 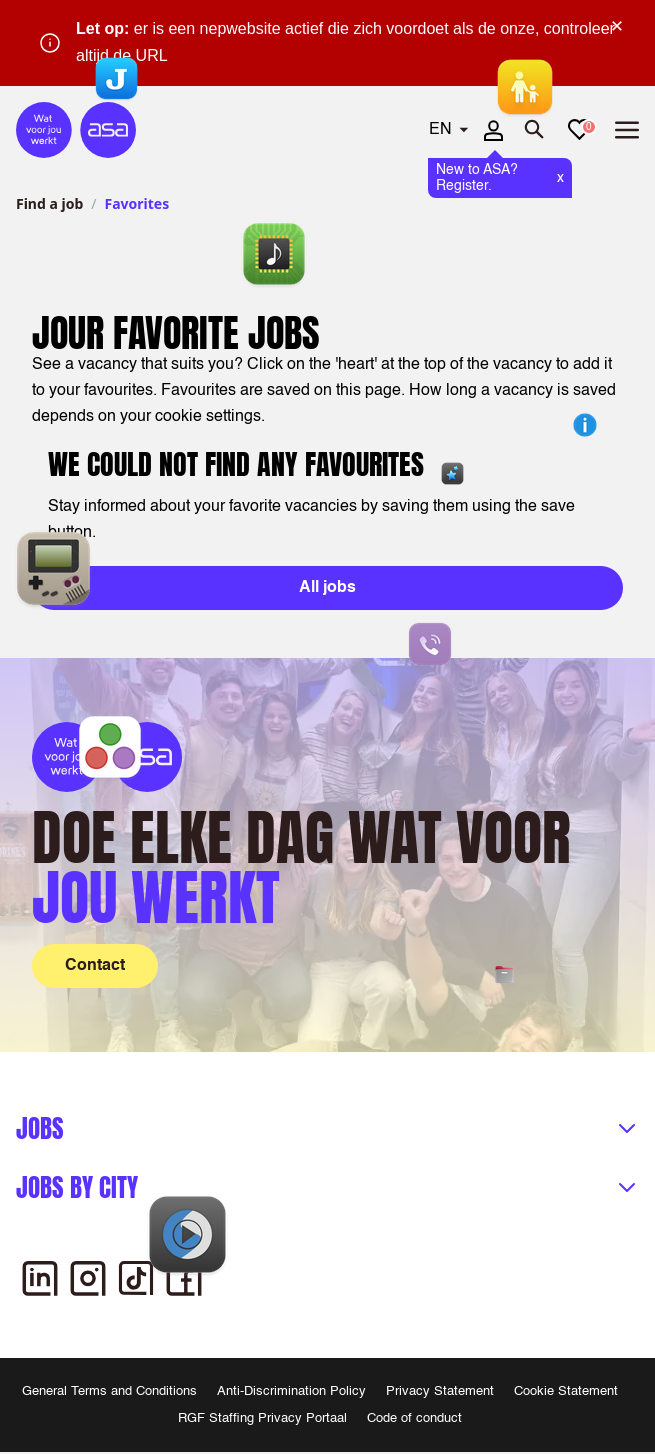 What do you see at coordinates (110, 747) in the screenshot?
I see `open the julia programming language app` at bounding box center [110, 747].